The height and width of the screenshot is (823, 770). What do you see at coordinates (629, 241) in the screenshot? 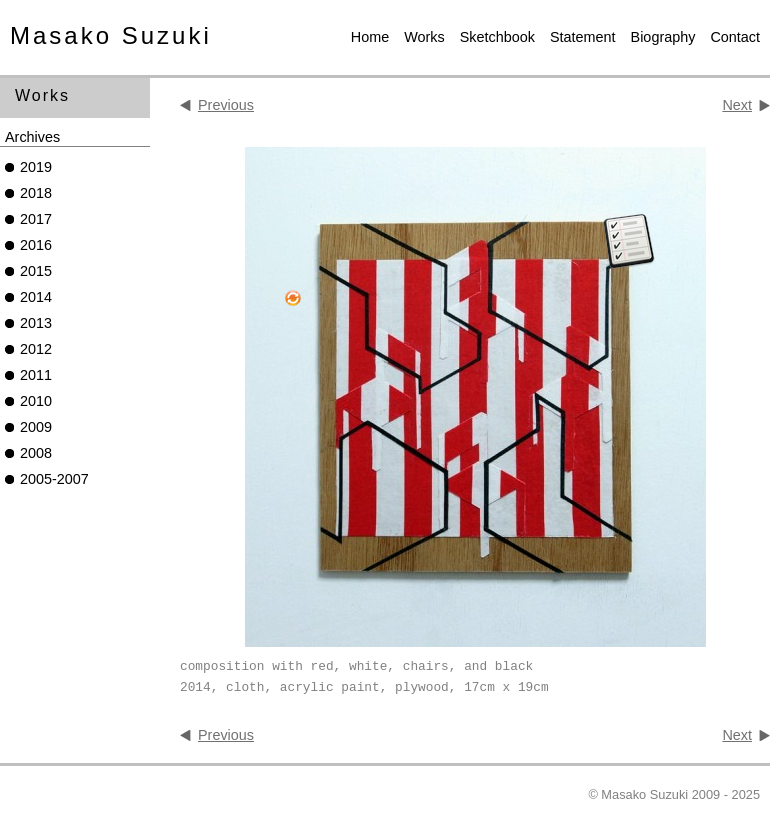
I see `open reminders preferences` at bounding box center [629, 241].